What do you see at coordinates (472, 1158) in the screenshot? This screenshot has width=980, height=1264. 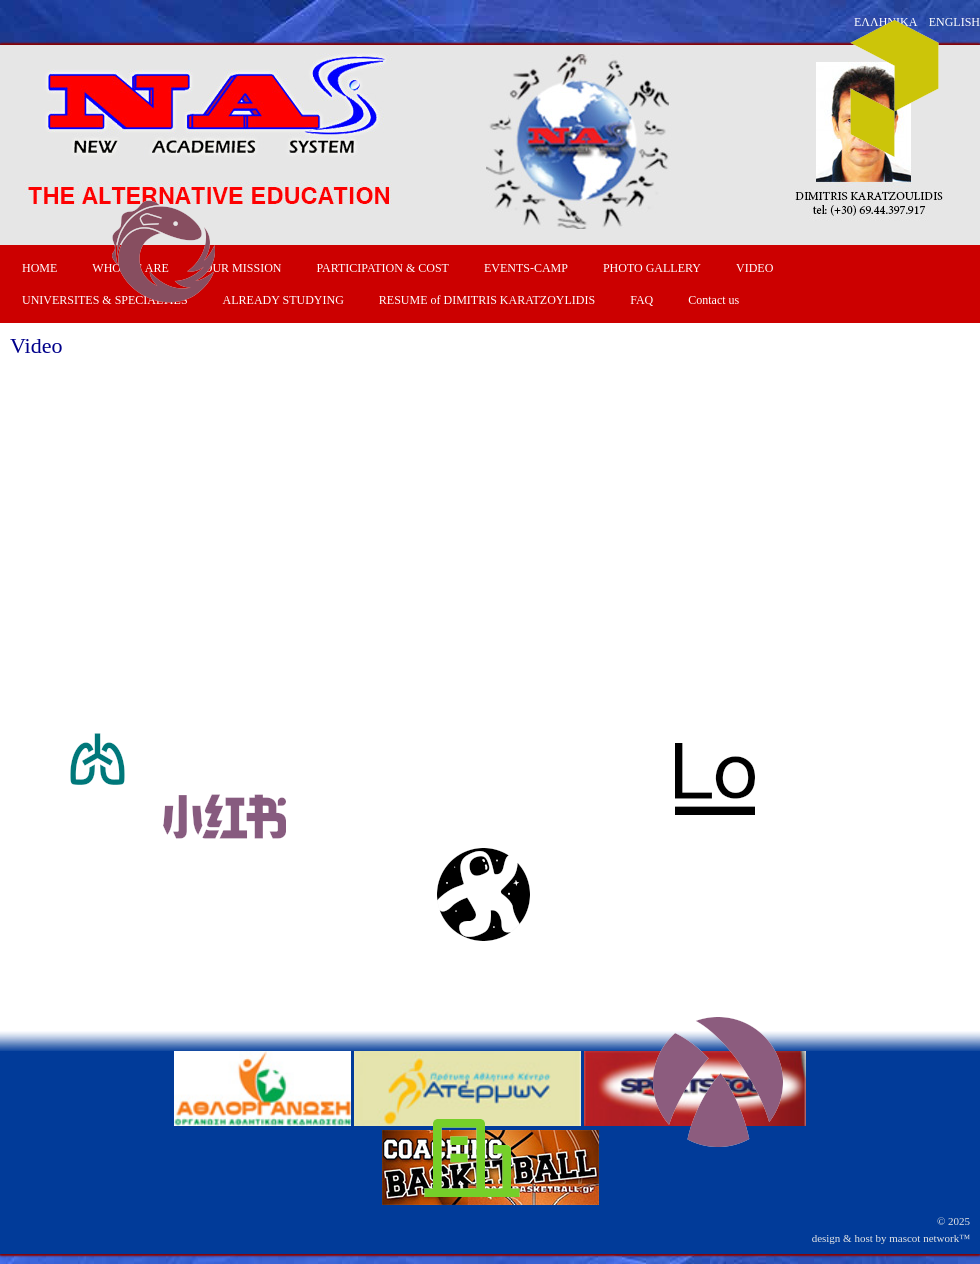 I see `view office or business location` at bounding box center [472, 1158].